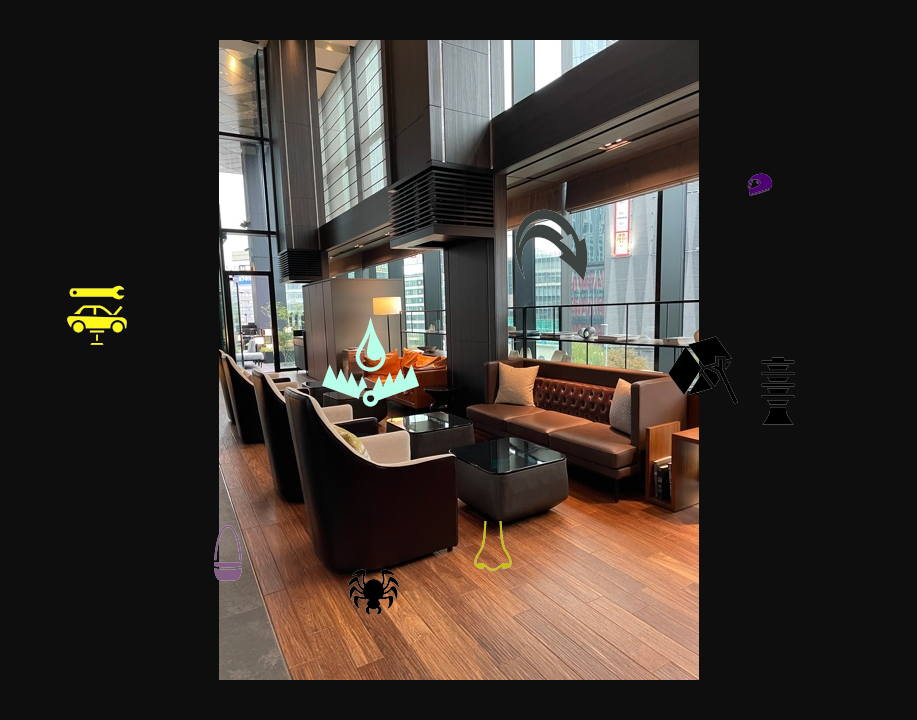  What do you see at coordinates (493, 545) in the screenshot?
I see `access nose or smell-related settings` at bounding box center [493, 545].